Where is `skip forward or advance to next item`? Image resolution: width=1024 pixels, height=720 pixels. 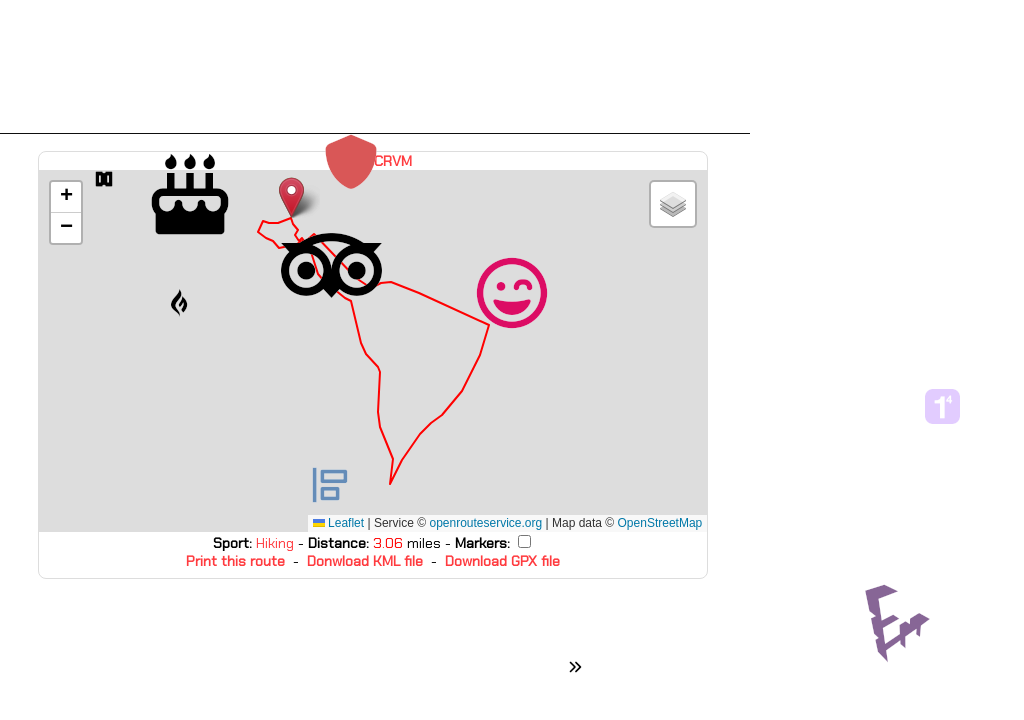 skip forward or advance to next item is located at coordinates (575, 667).